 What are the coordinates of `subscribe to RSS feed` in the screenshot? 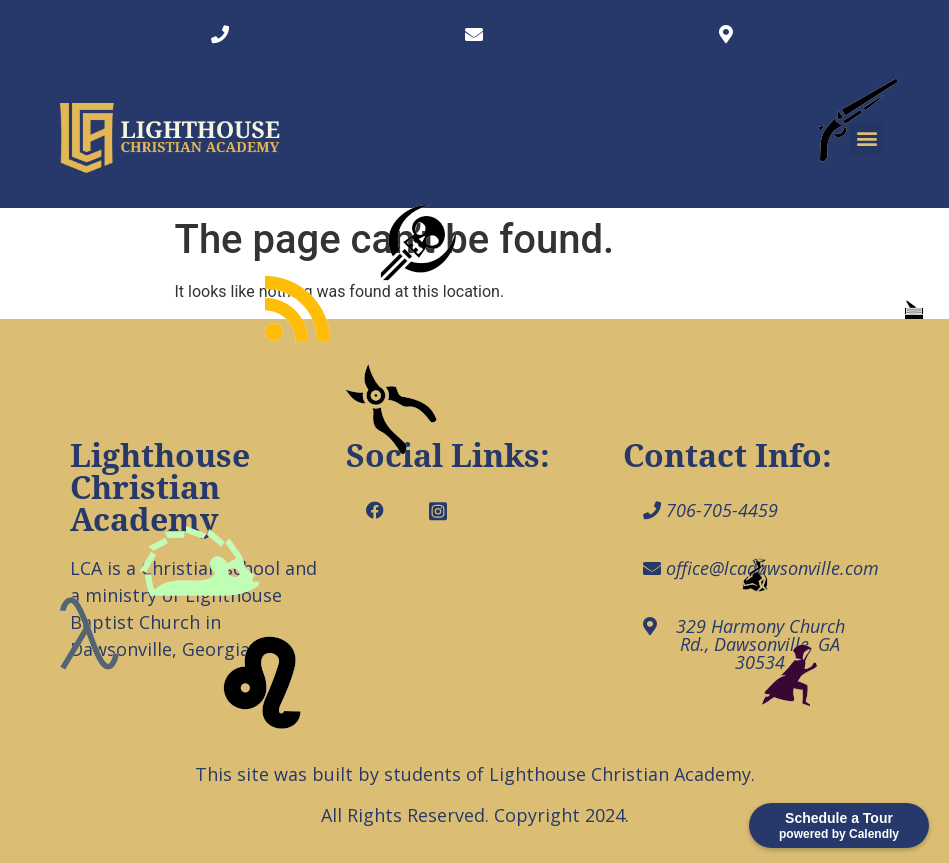 It's located at (297, 308).